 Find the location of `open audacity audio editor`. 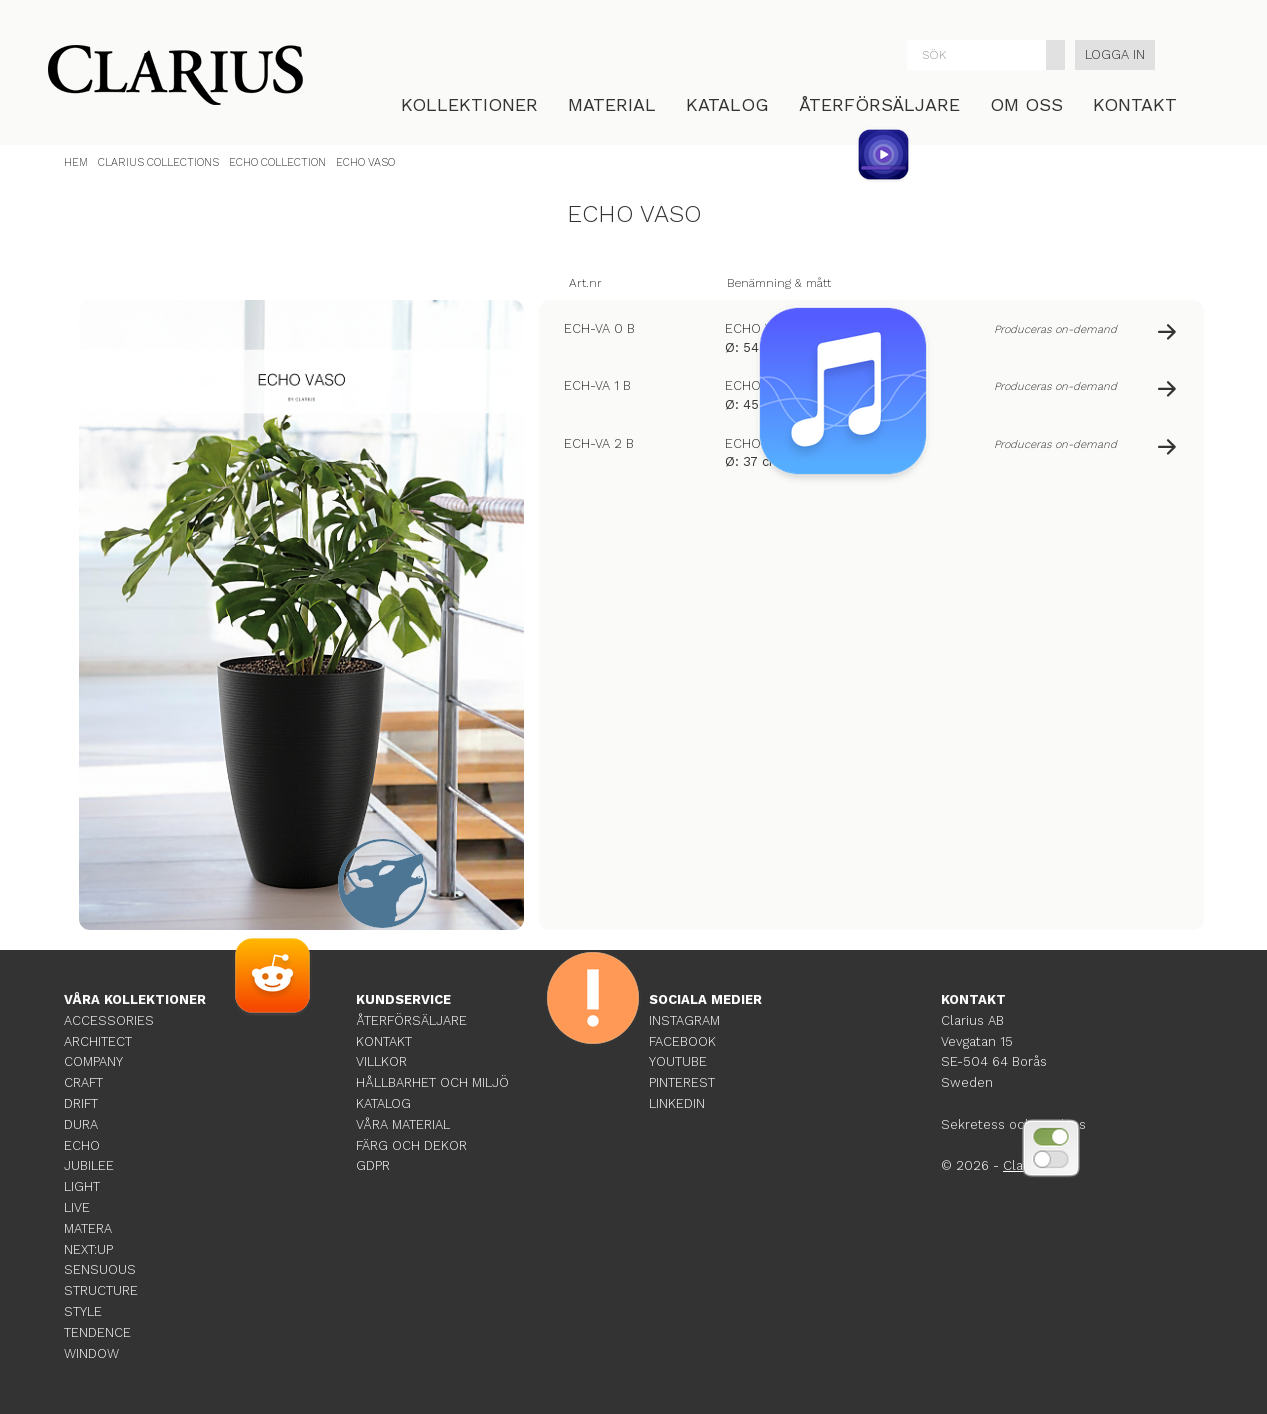

open audacity audio editor is located at coordinates (843, 391).